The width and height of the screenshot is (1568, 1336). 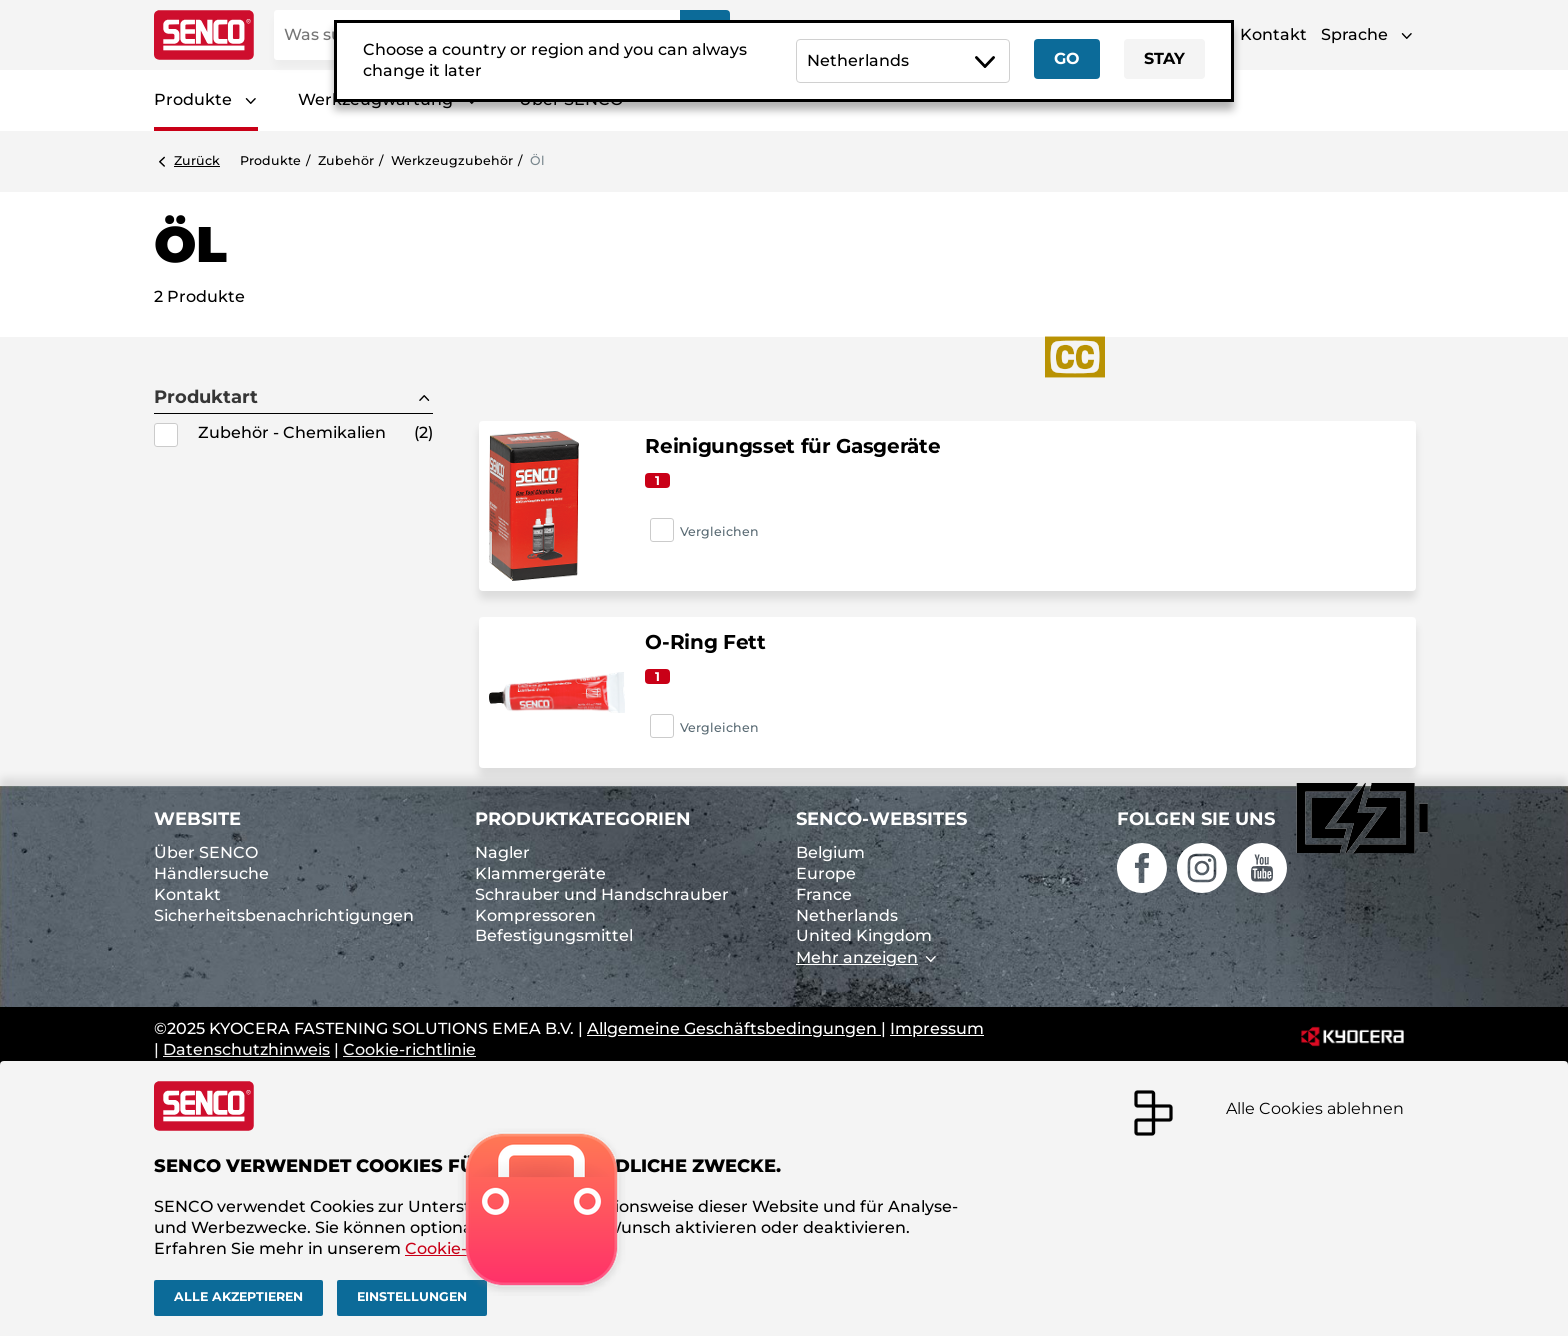 I want to click on enable closed captioning for video content, so click(x=1075, y=357).